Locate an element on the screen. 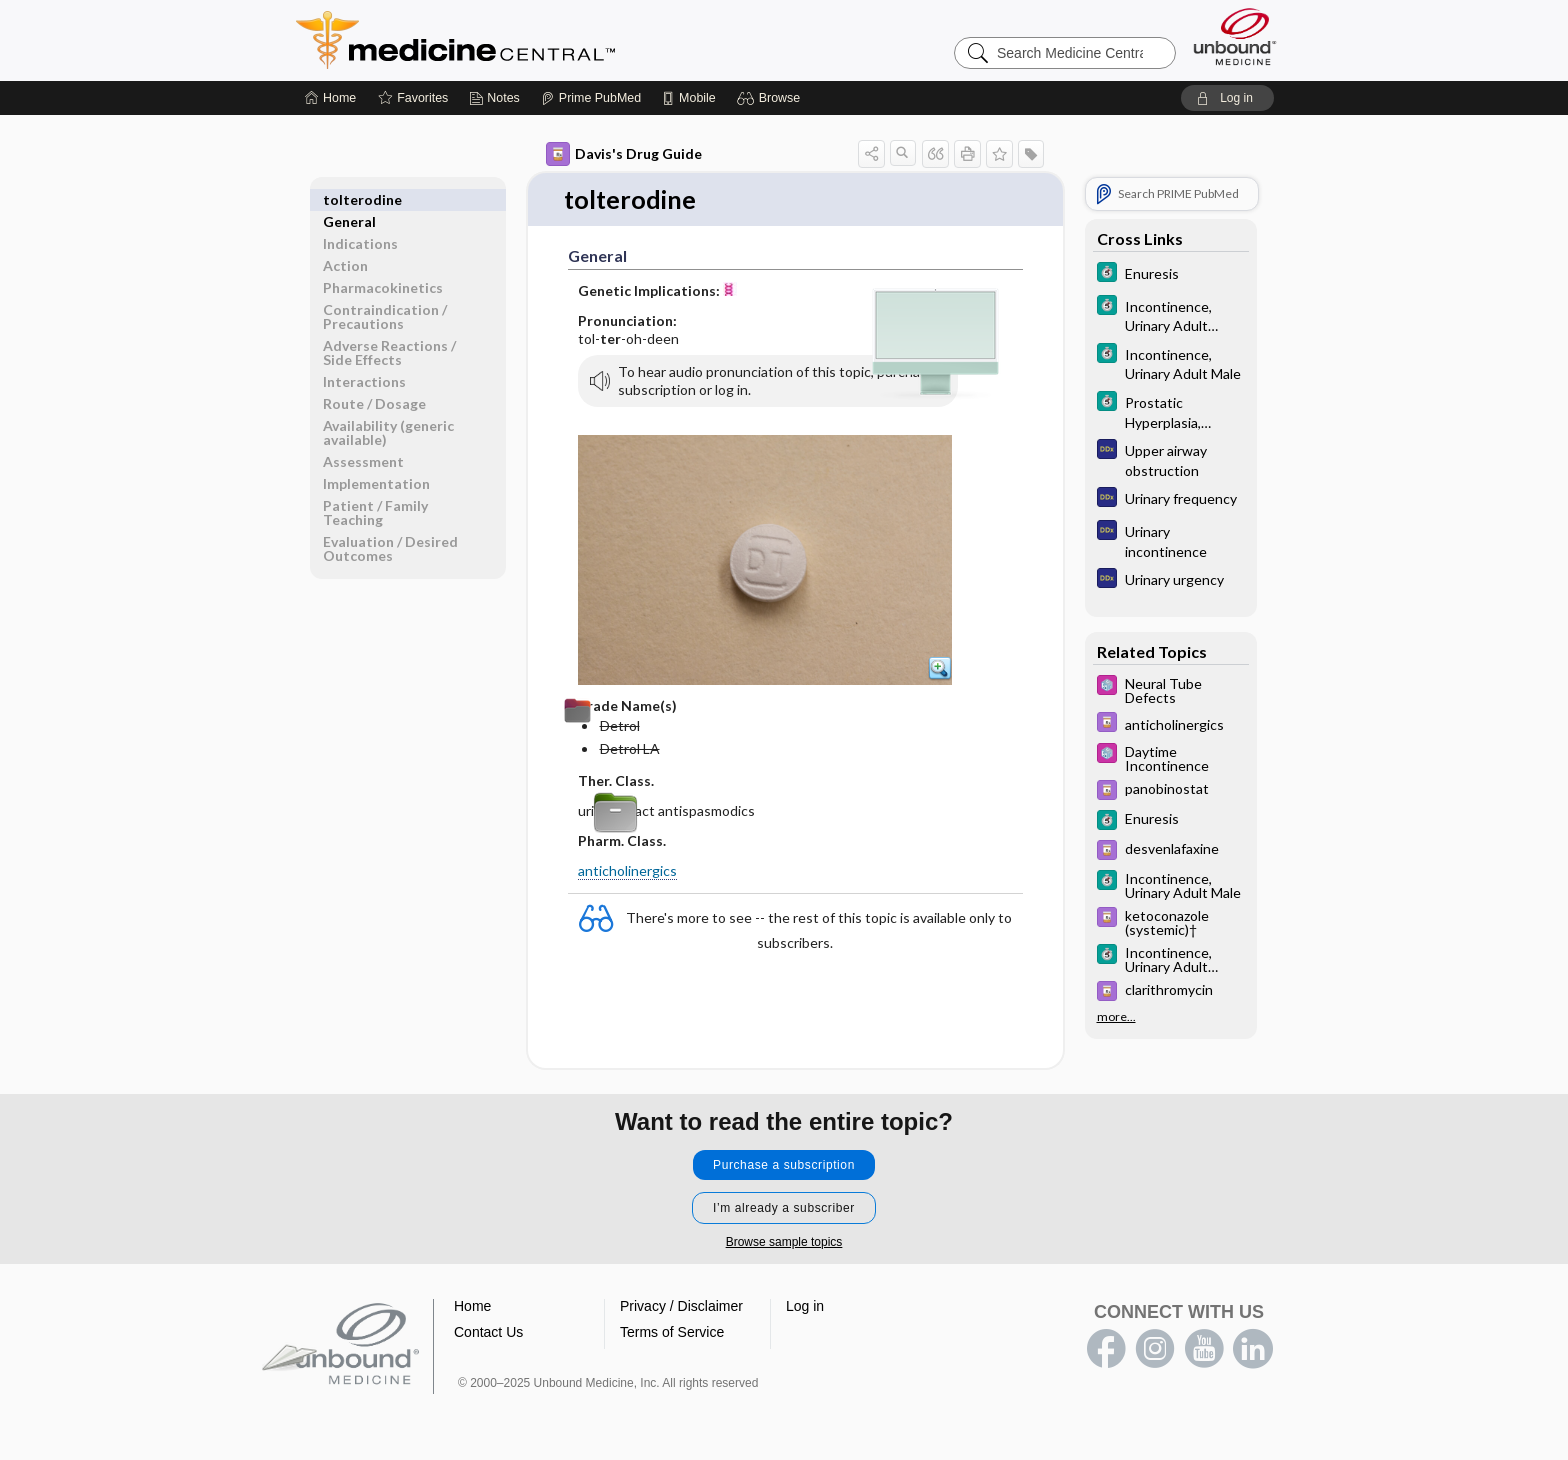  open the file manager app is located at coordinates (615, 812).